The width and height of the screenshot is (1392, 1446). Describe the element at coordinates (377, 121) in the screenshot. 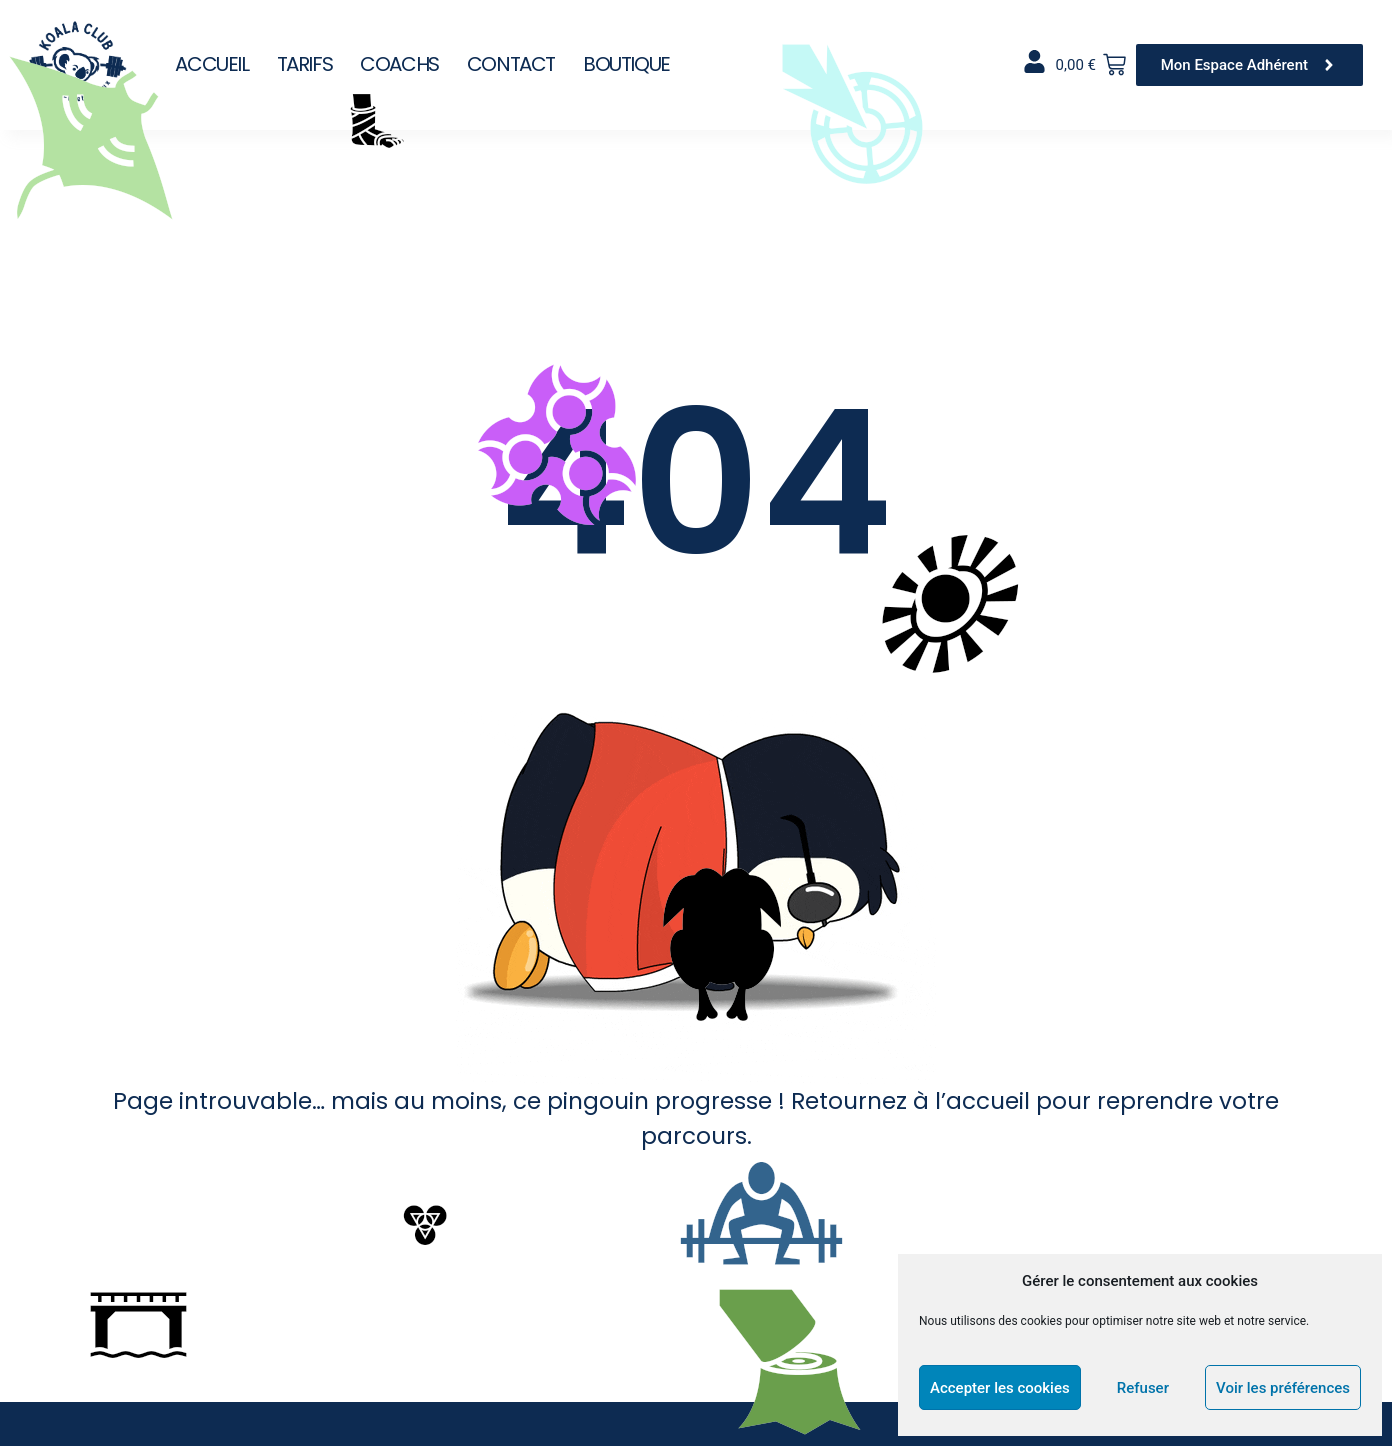

I see `indicates foot injury or bandaged condition` at that location.